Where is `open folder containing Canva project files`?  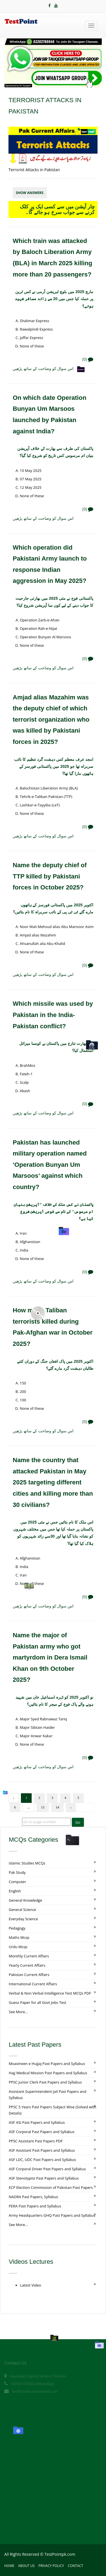
open folder containing Canva project files is located at coordinates (5, 1792).